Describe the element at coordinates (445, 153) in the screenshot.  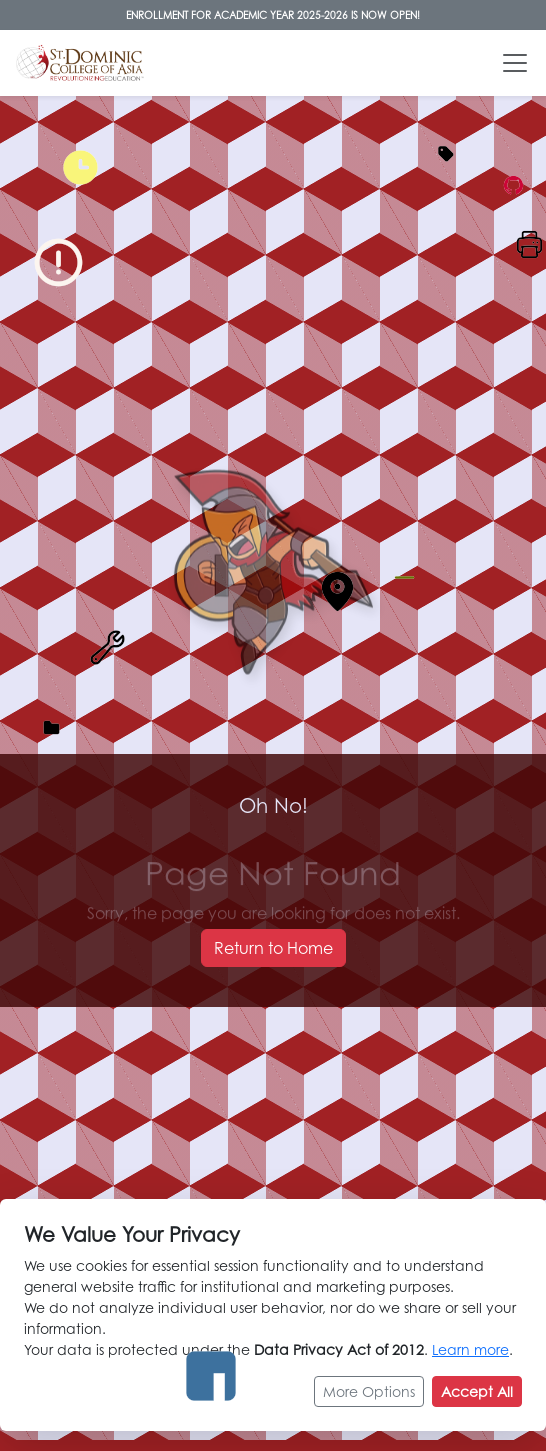
I see `add a tag or label to an item` at that location.